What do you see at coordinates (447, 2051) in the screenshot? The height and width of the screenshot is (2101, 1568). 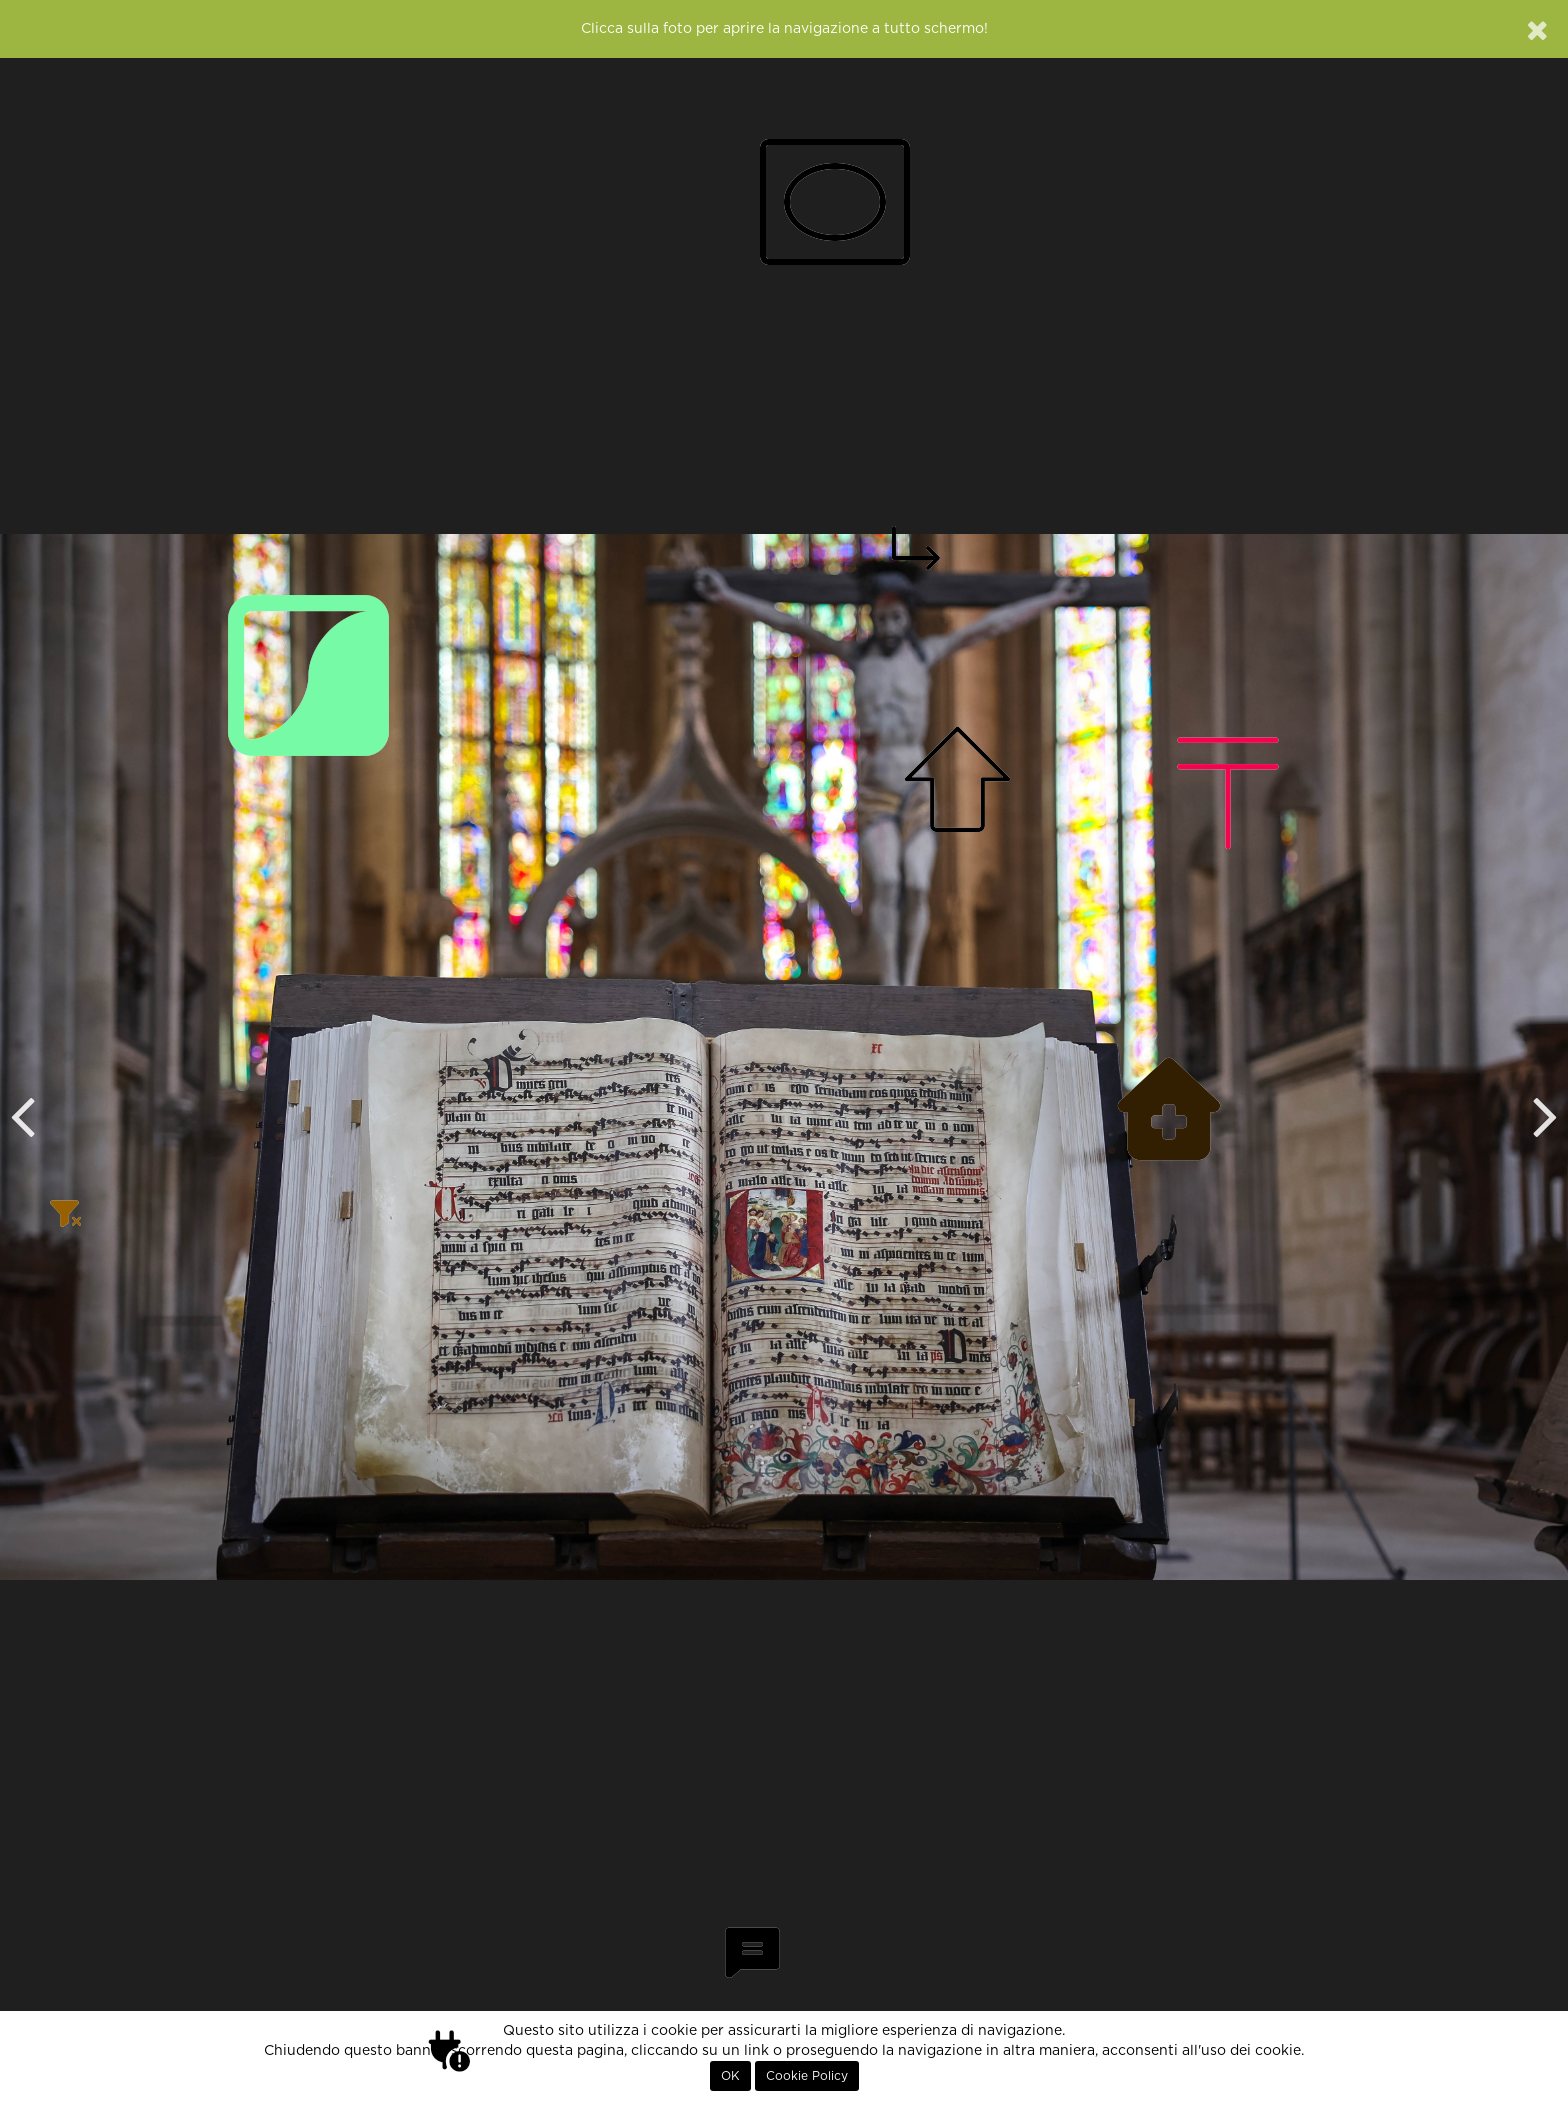 I see `indicates a power connection error or issue` at bounding box center [447, 2051].